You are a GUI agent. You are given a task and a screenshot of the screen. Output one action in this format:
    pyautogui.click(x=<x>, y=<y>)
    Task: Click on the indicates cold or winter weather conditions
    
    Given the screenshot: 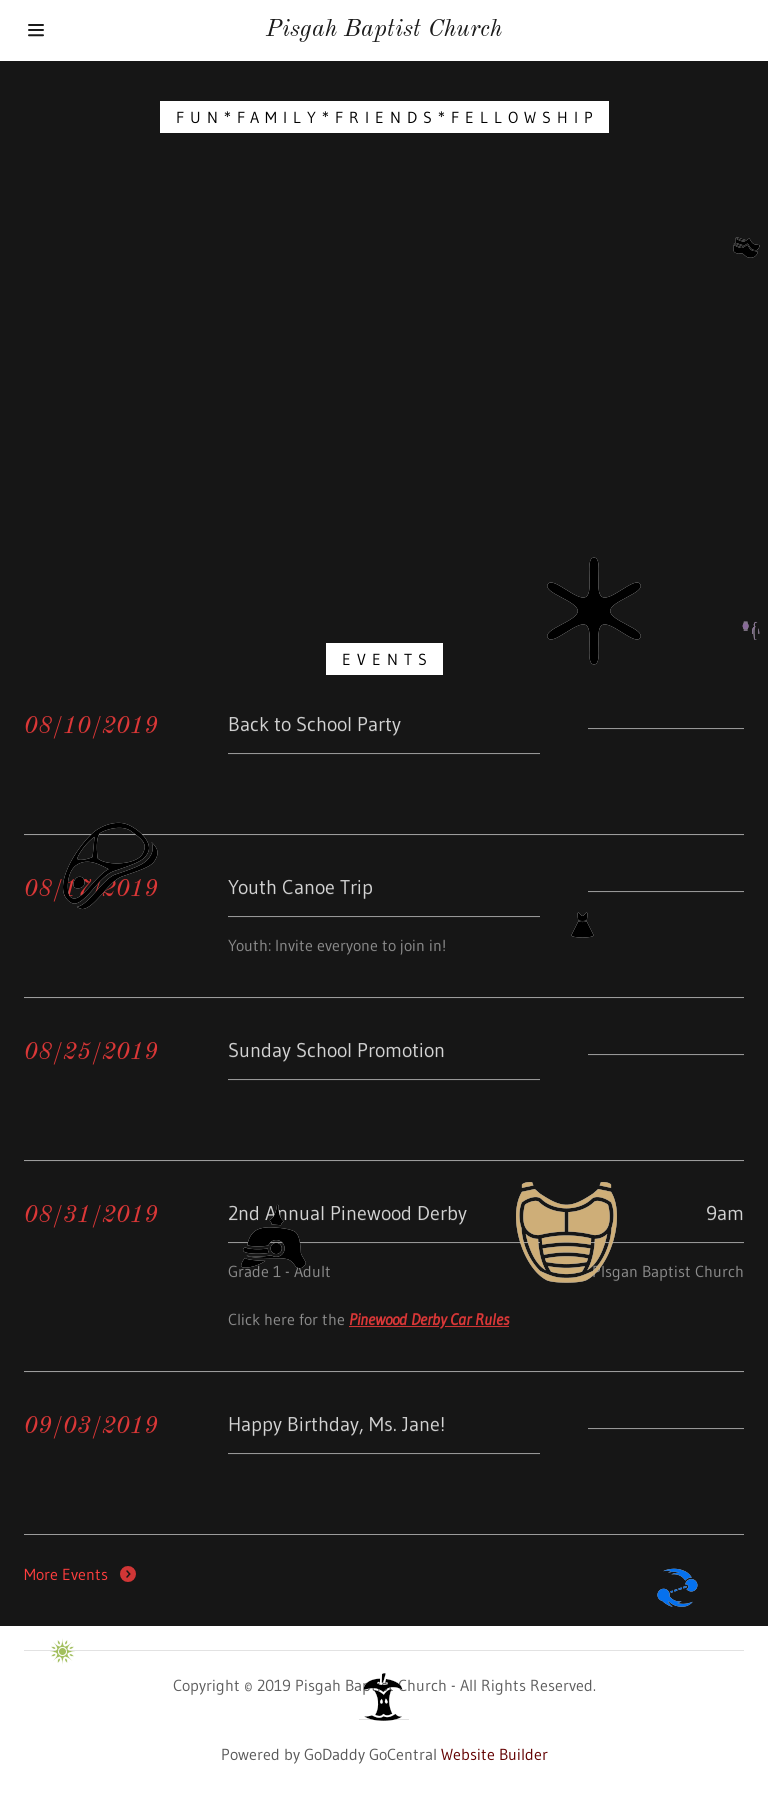 What is the action you would take?
    pyautogui.click(x=594, y=611)
    